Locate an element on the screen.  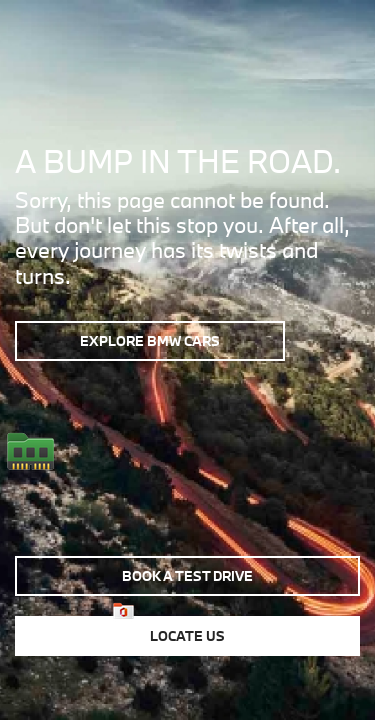
open microsoft office files folder is located at coordinates (123, 611).